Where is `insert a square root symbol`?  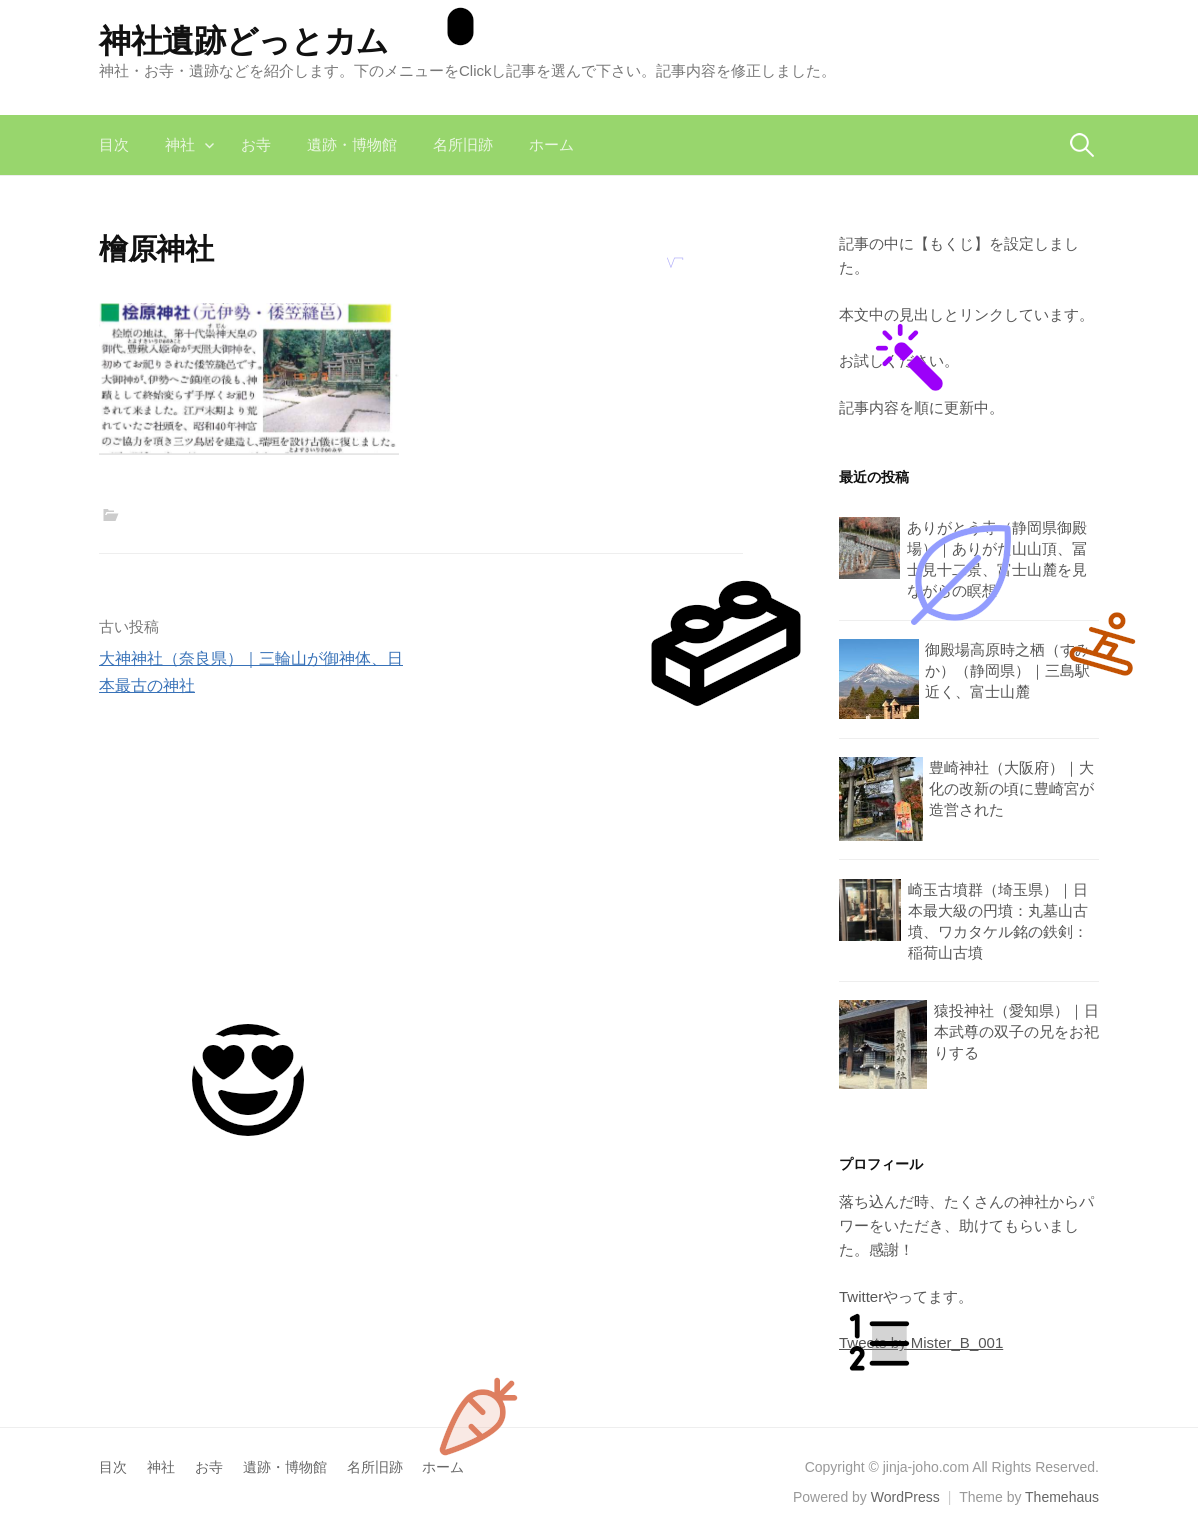 insert a square root symbol is located at coordinates (674, 261).